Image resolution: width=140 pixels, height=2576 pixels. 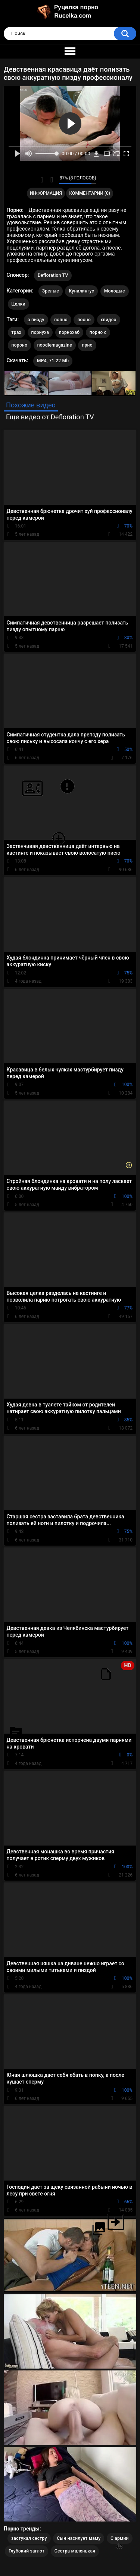 What do you see at coordinates (67, 786) in the screenshot?
I see `indicates an error or problem has occurred` at bounding box center [67, 786].